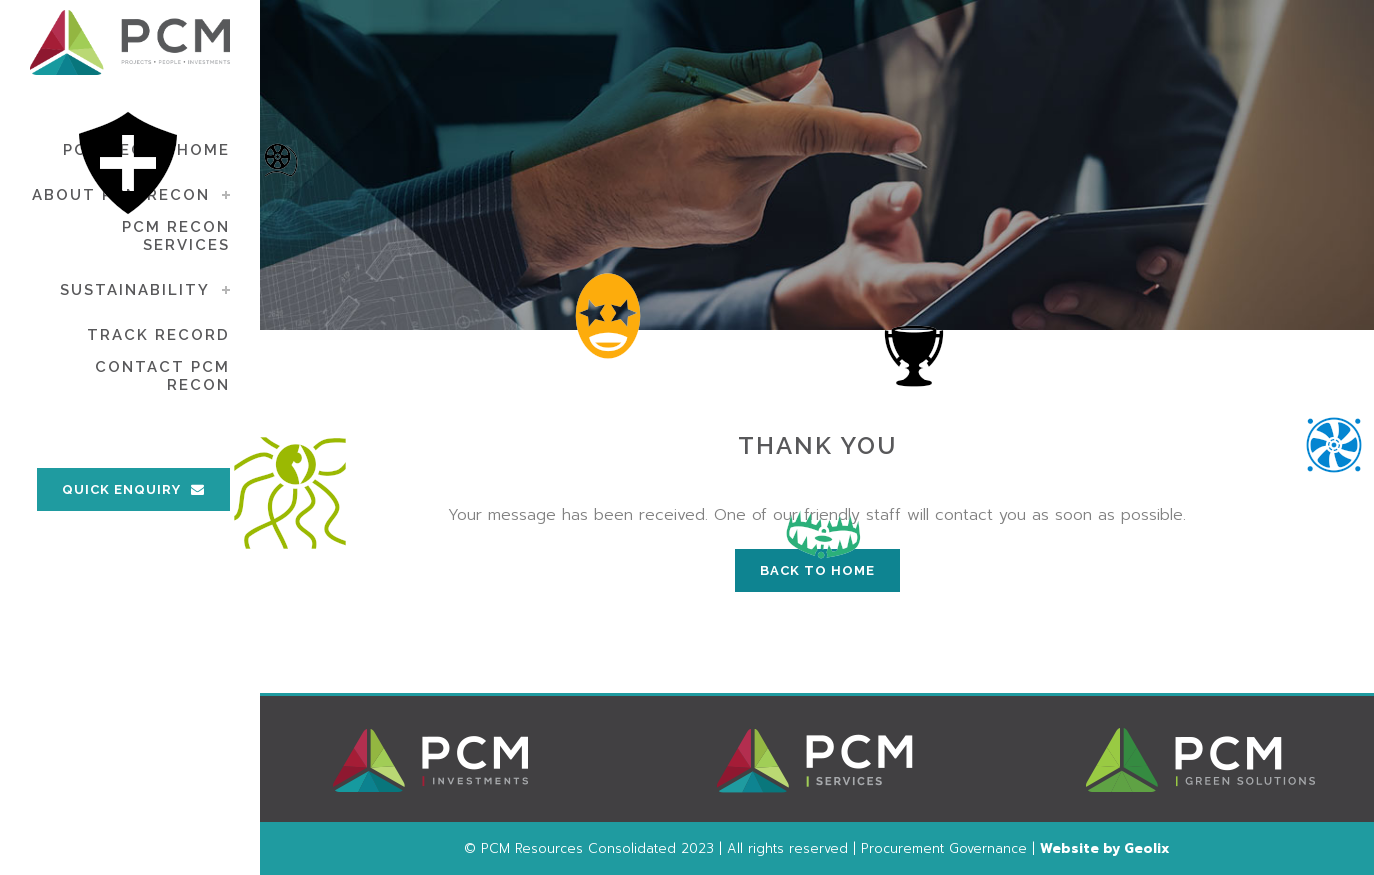  Describe the element at coordinates (290, 493) in the screenshot. I see `select tentacle monster enemy type` at that location.